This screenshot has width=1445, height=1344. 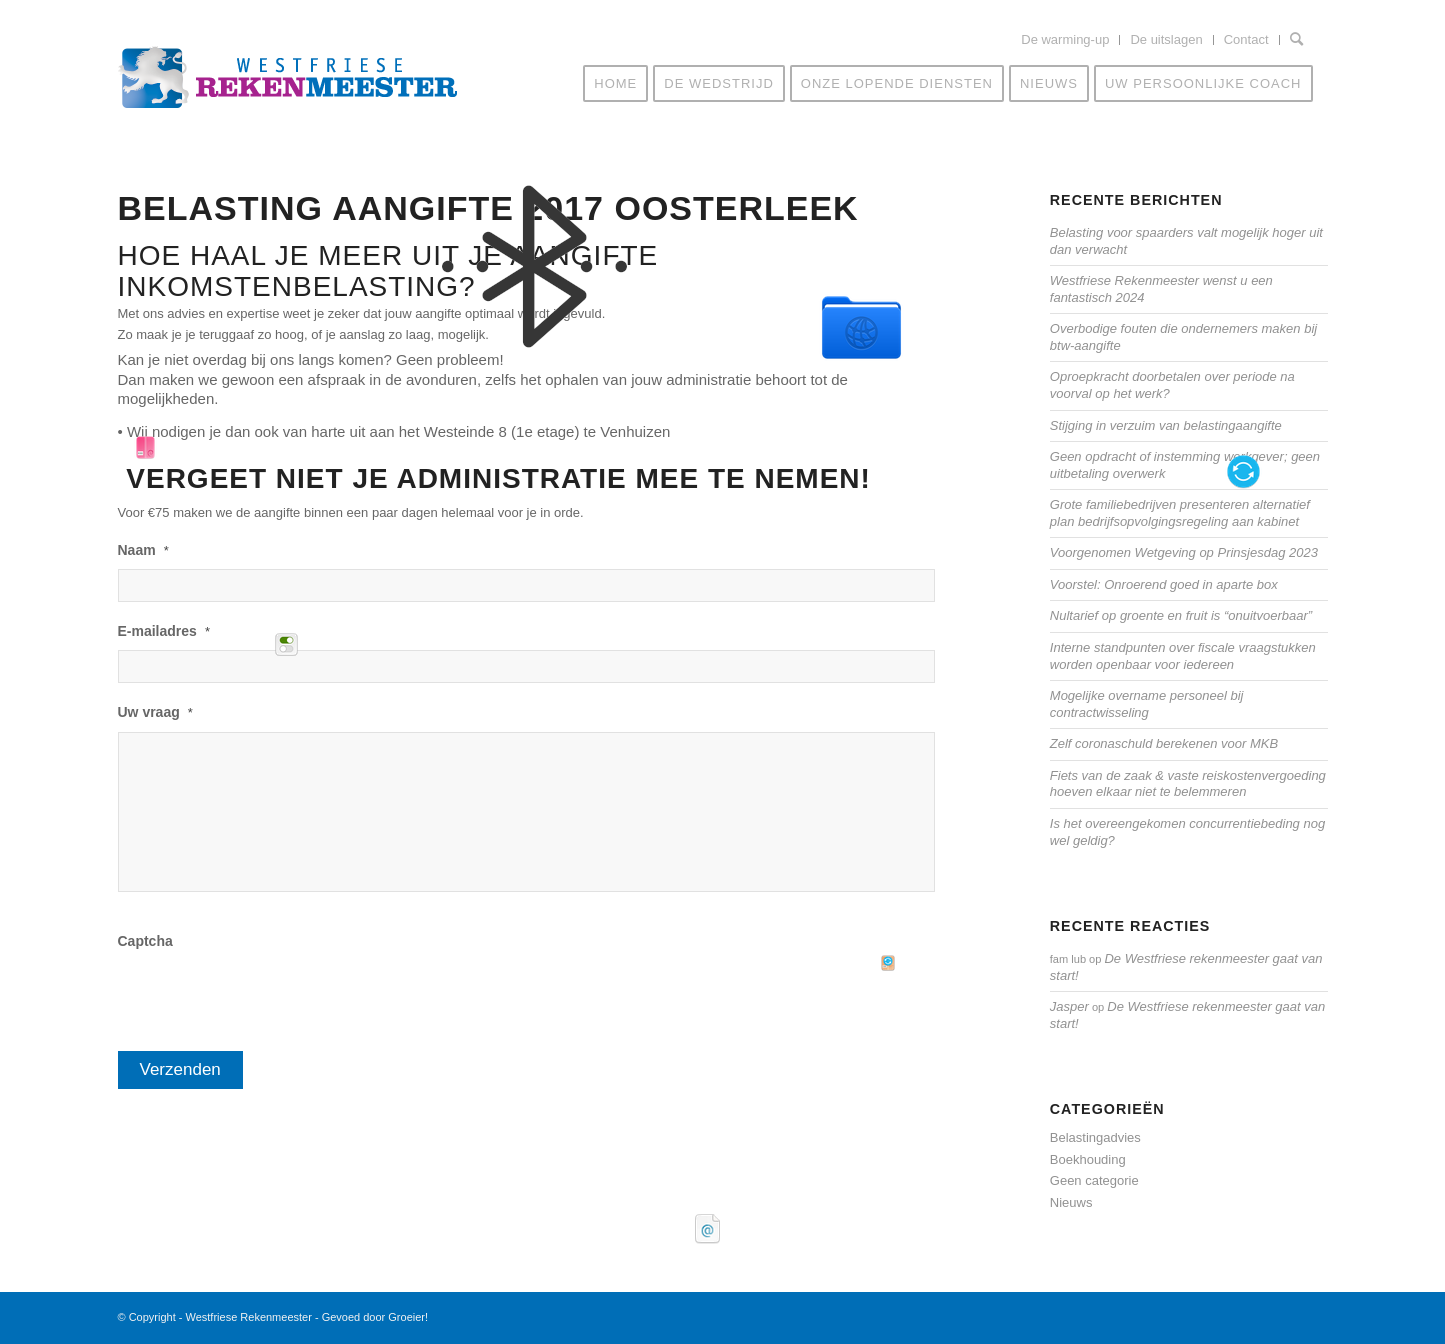 What do you see at coordinates (534, 266) in the screenshot?
I see `bluetooth is enabled and active` at bounding box center [534, 266].